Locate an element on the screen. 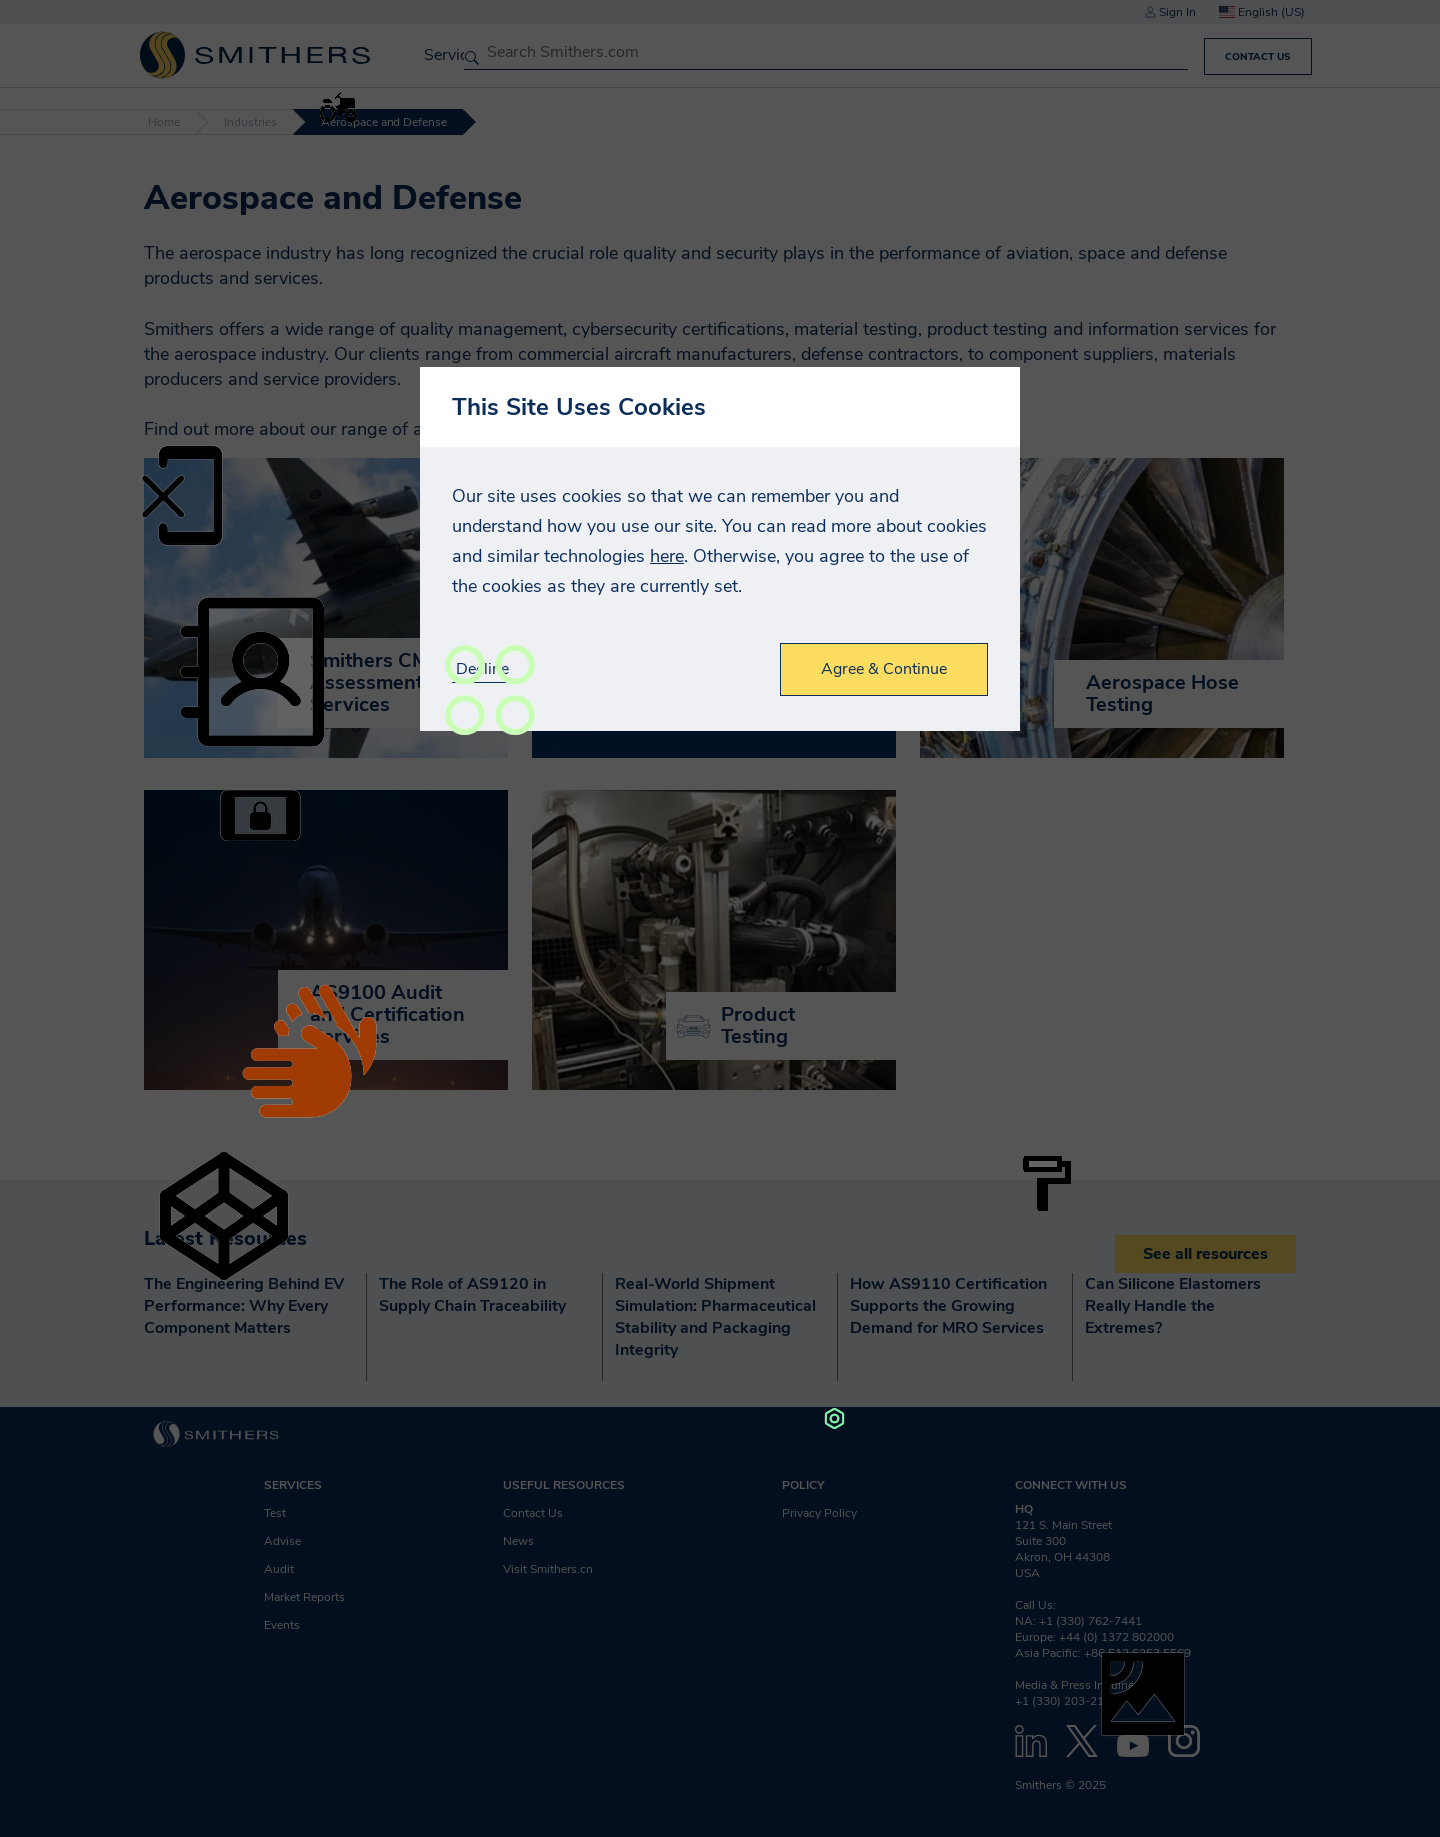 The image size is (1440, 1837). access settings or configuration options is located at coordinates (834, 1418).